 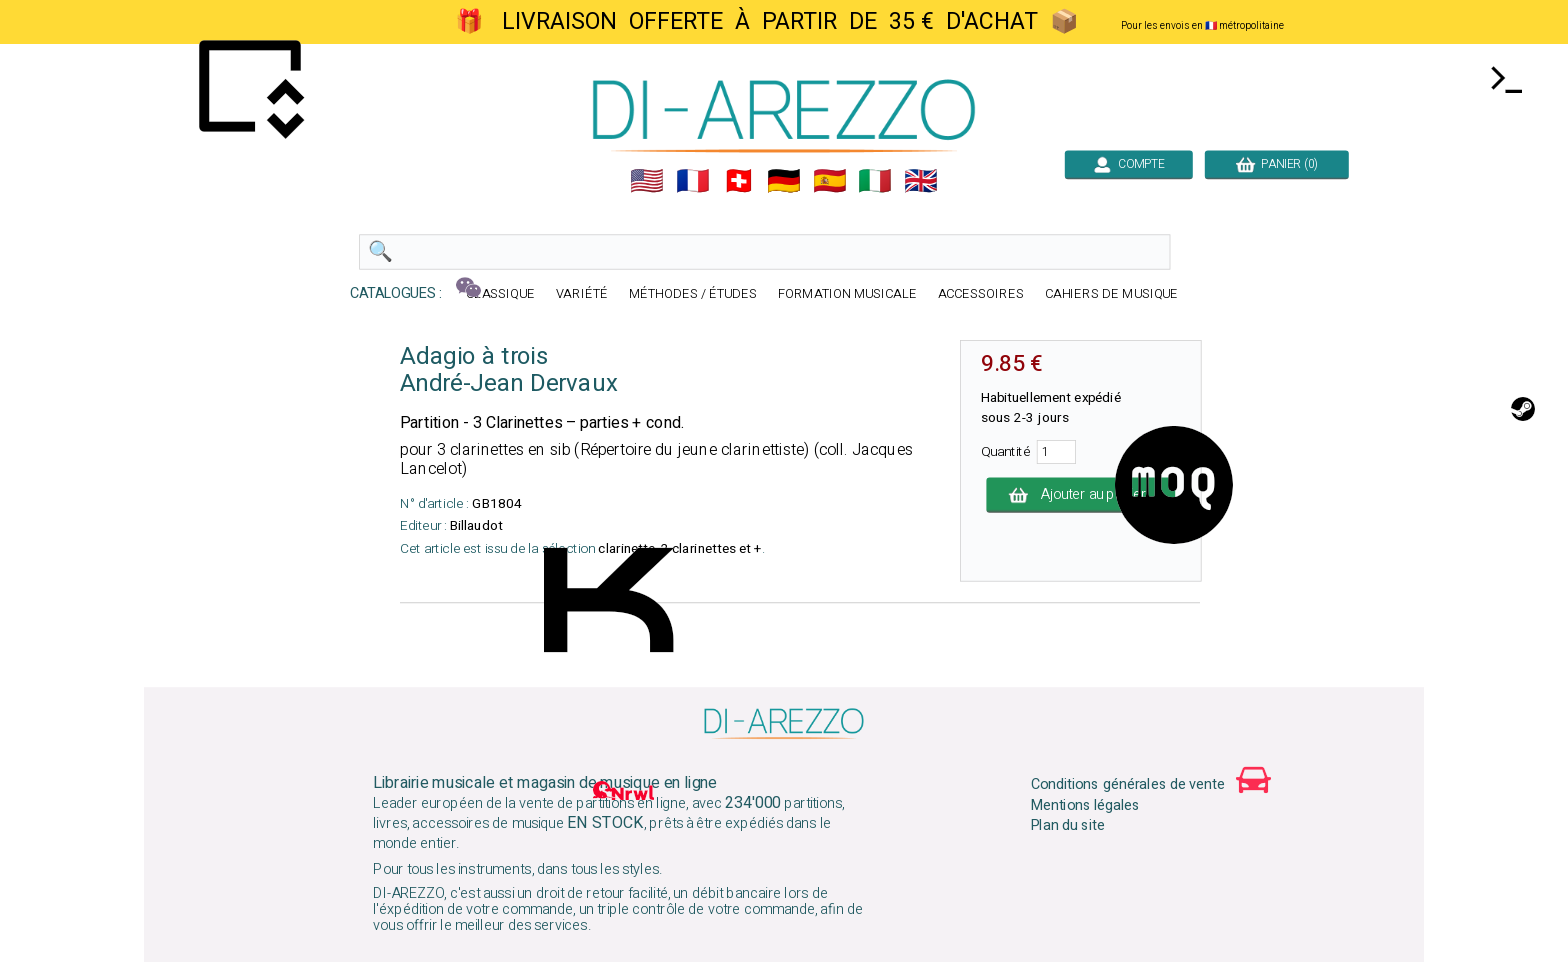 I want to click on nrwl company logo, so click(x=623, y=790).